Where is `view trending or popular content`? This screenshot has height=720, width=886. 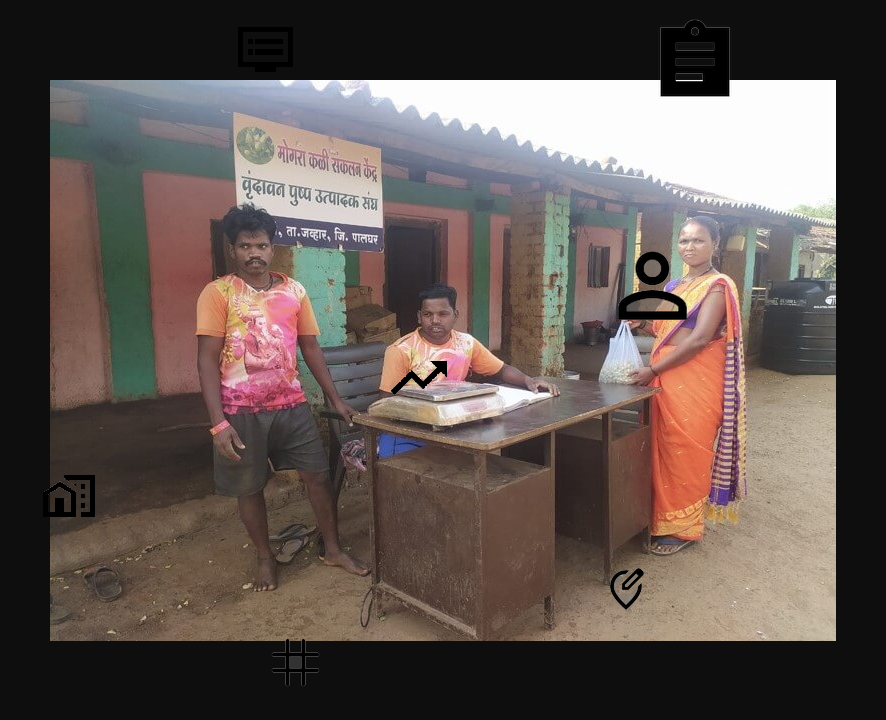
view trending or popular content is located at coordinates (419, 378).